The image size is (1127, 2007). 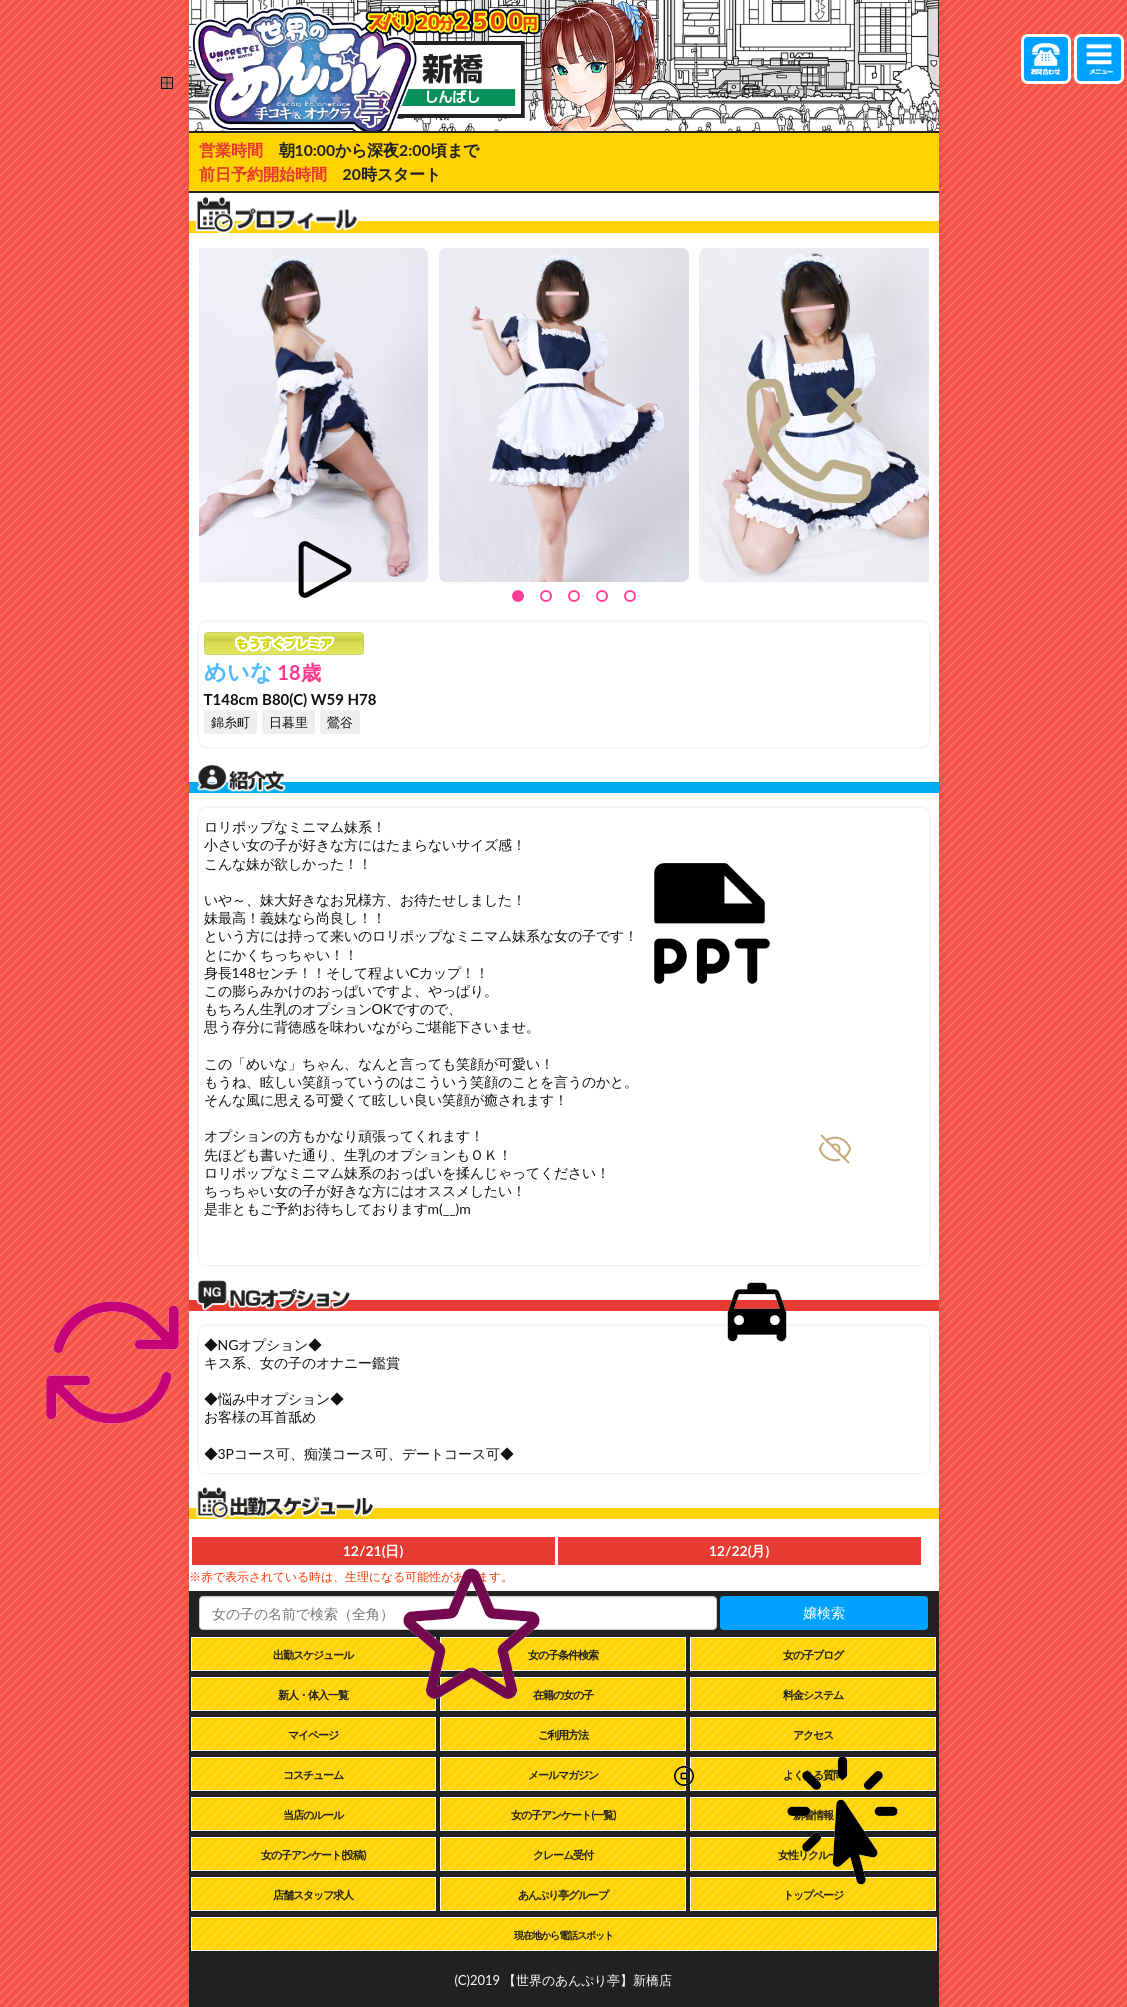 What do you see at coordinates (112, 1362) in the screenshot?
I see `refresh or reload content` at bounding box center [112, 1362].